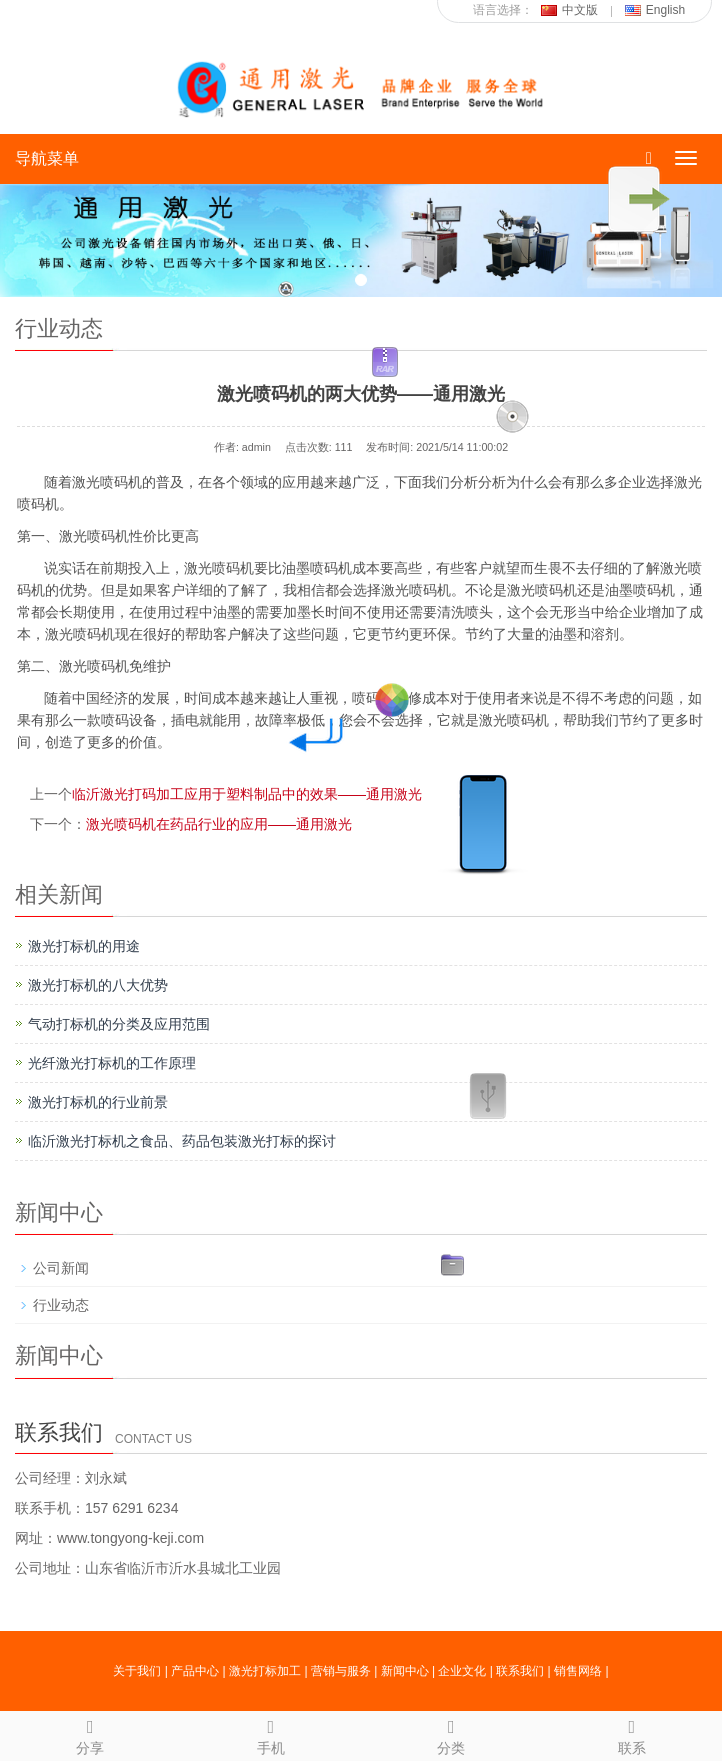 Image resolution: width=722 pixels, height=1761 pixels. I want to click on reply to all recipients of an email, so click(315, 731).